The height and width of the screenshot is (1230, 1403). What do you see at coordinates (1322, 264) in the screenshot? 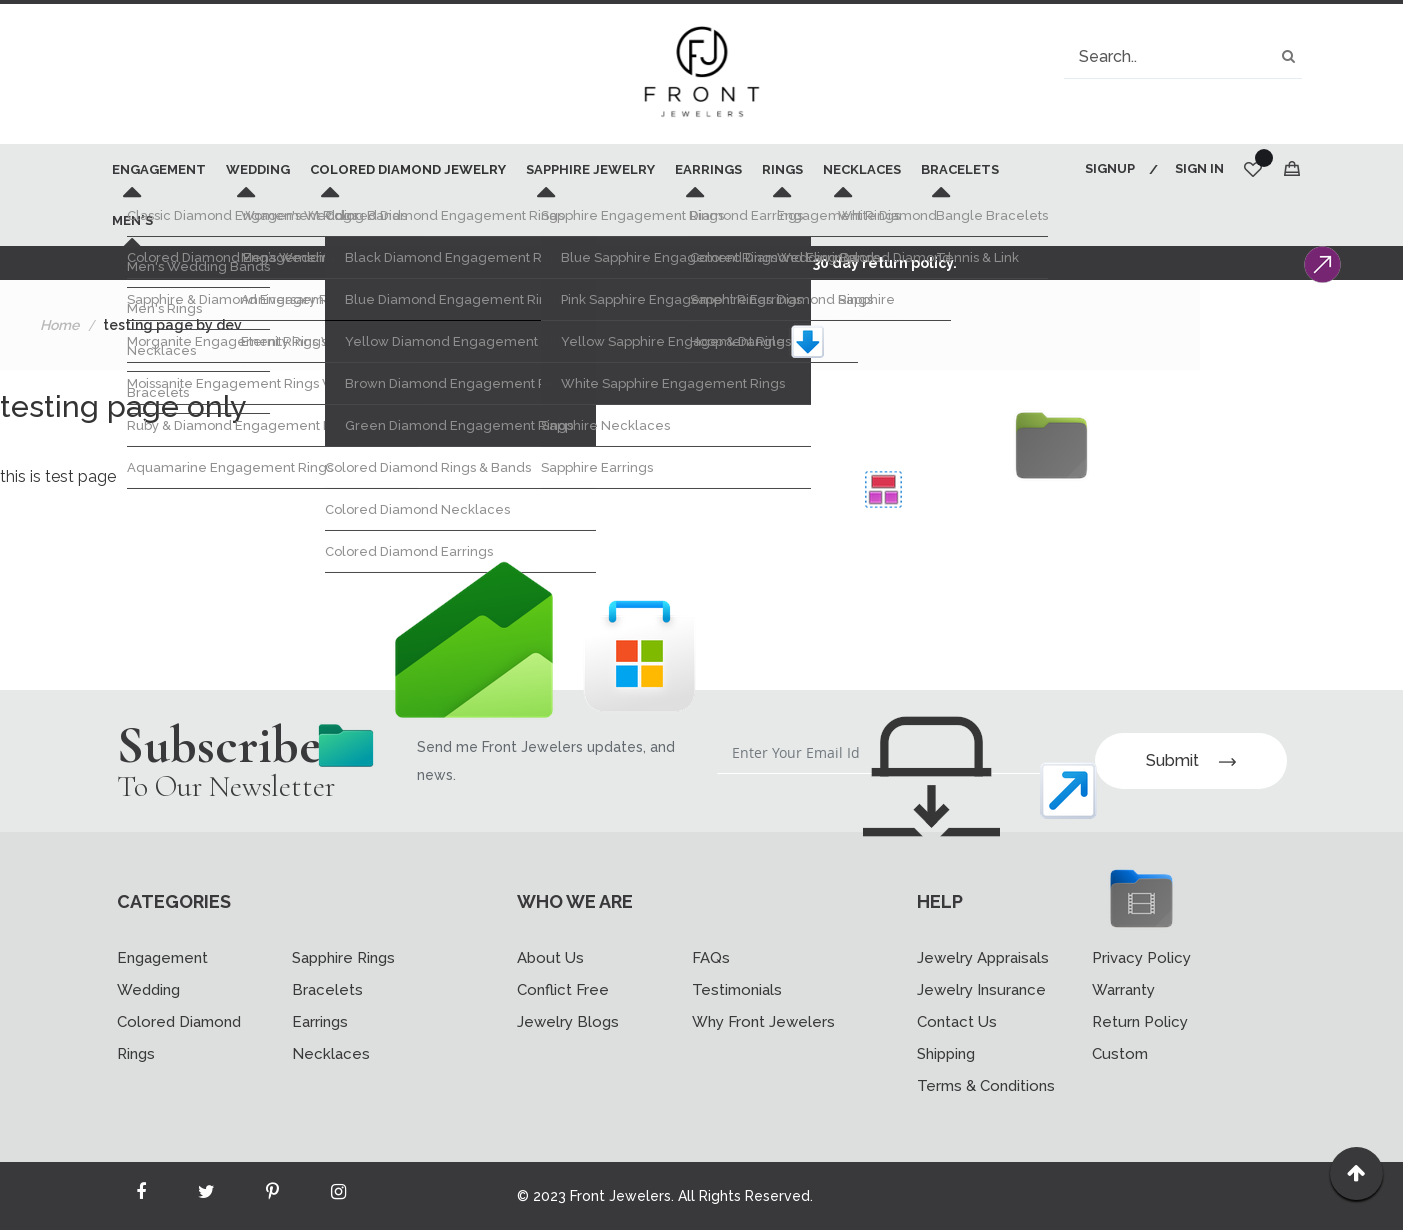
I see `indicates a symbolic link or shortcut to another file` at bounding box center [1322, 264].